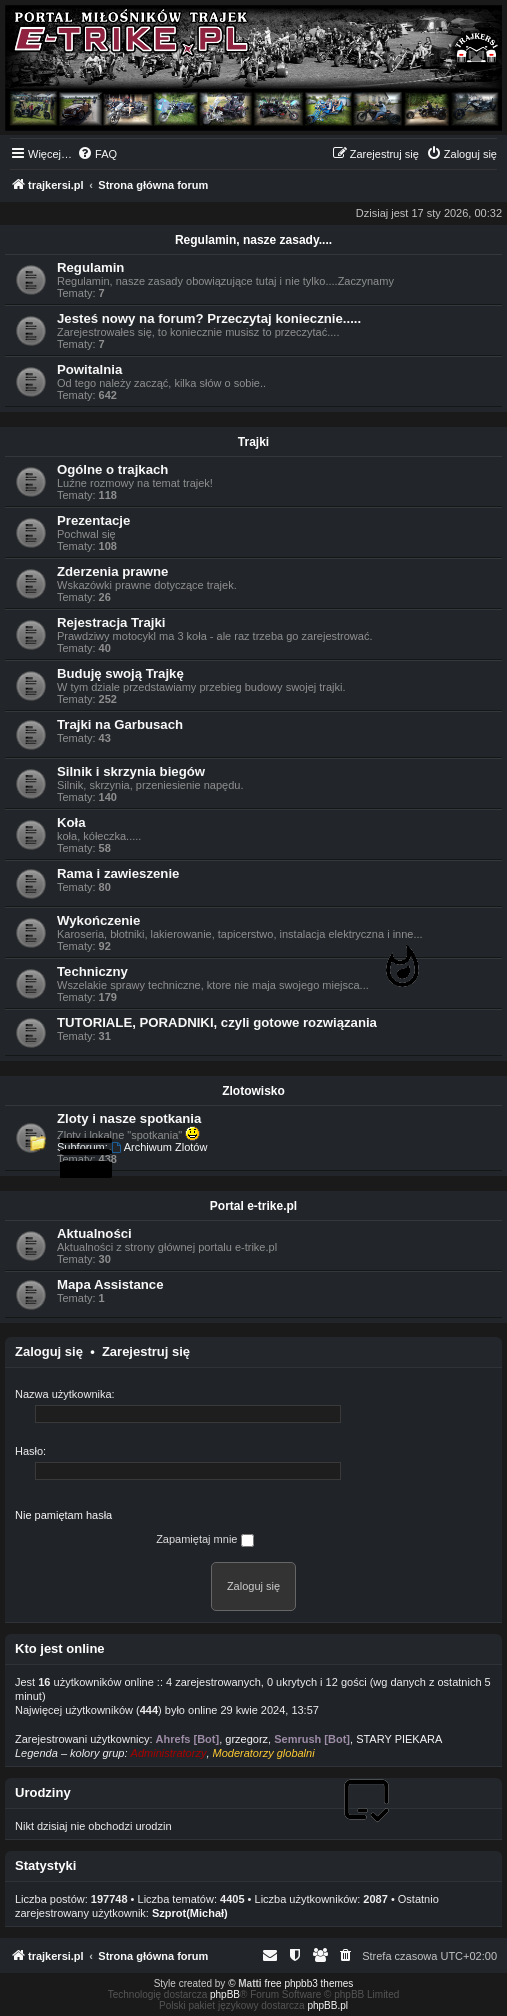 The width and height of the screenshot is (507, 2016). What do you see at coordinates (86, 1158) in the screenshot?
I see `split view horizontally` at bounding box center [86, 1158].